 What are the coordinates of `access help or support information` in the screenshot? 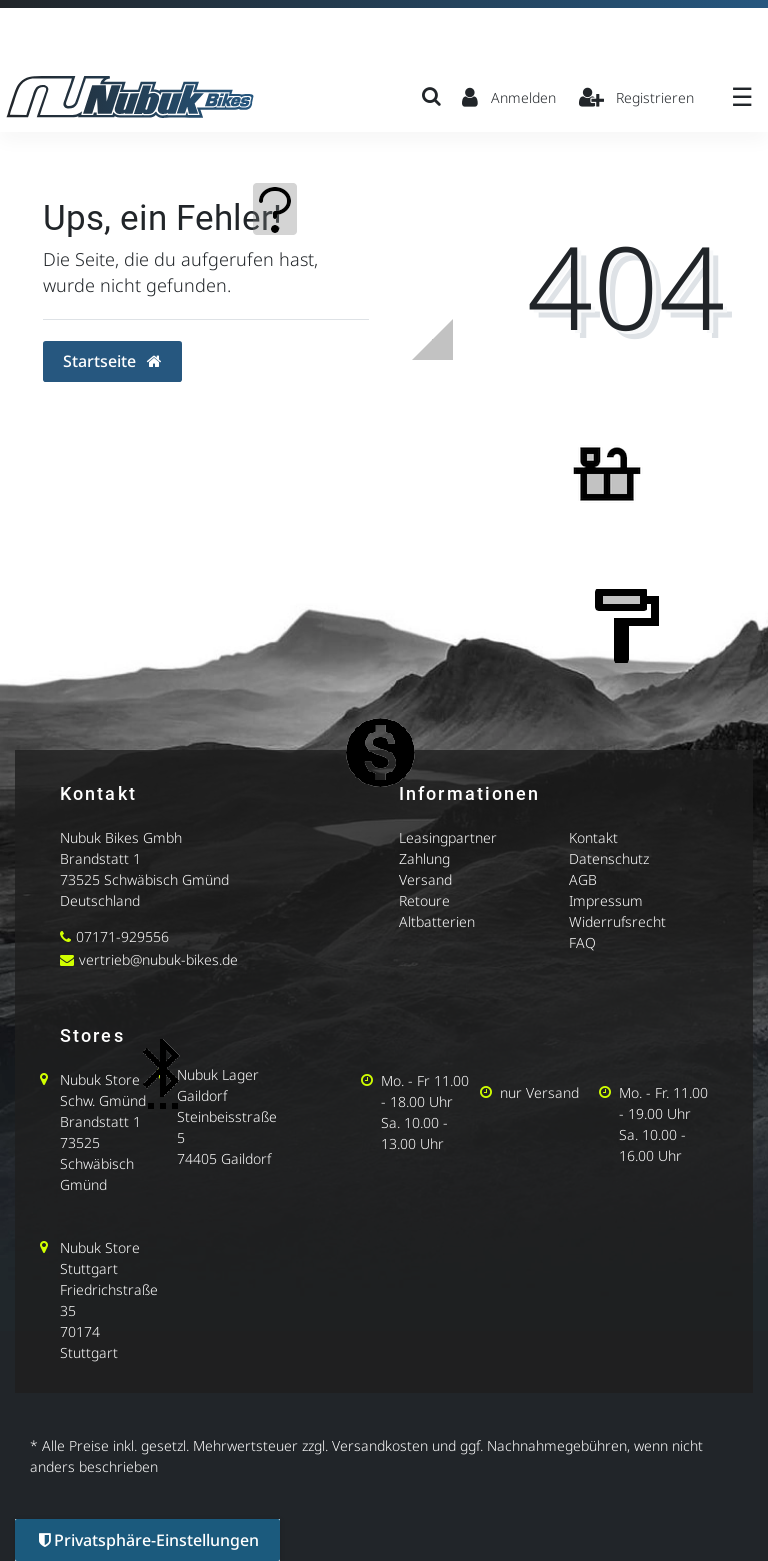 It's located at (275, 209).